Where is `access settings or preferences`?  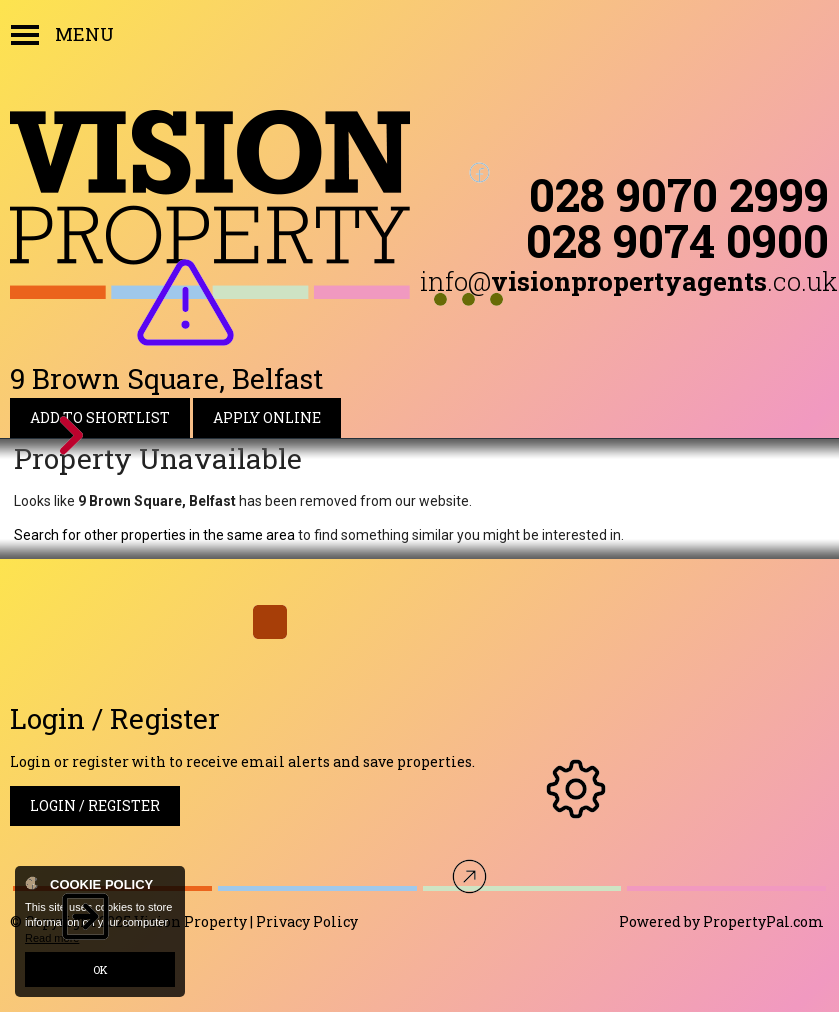 access settings or preferences is located at coordinates (576, 789).